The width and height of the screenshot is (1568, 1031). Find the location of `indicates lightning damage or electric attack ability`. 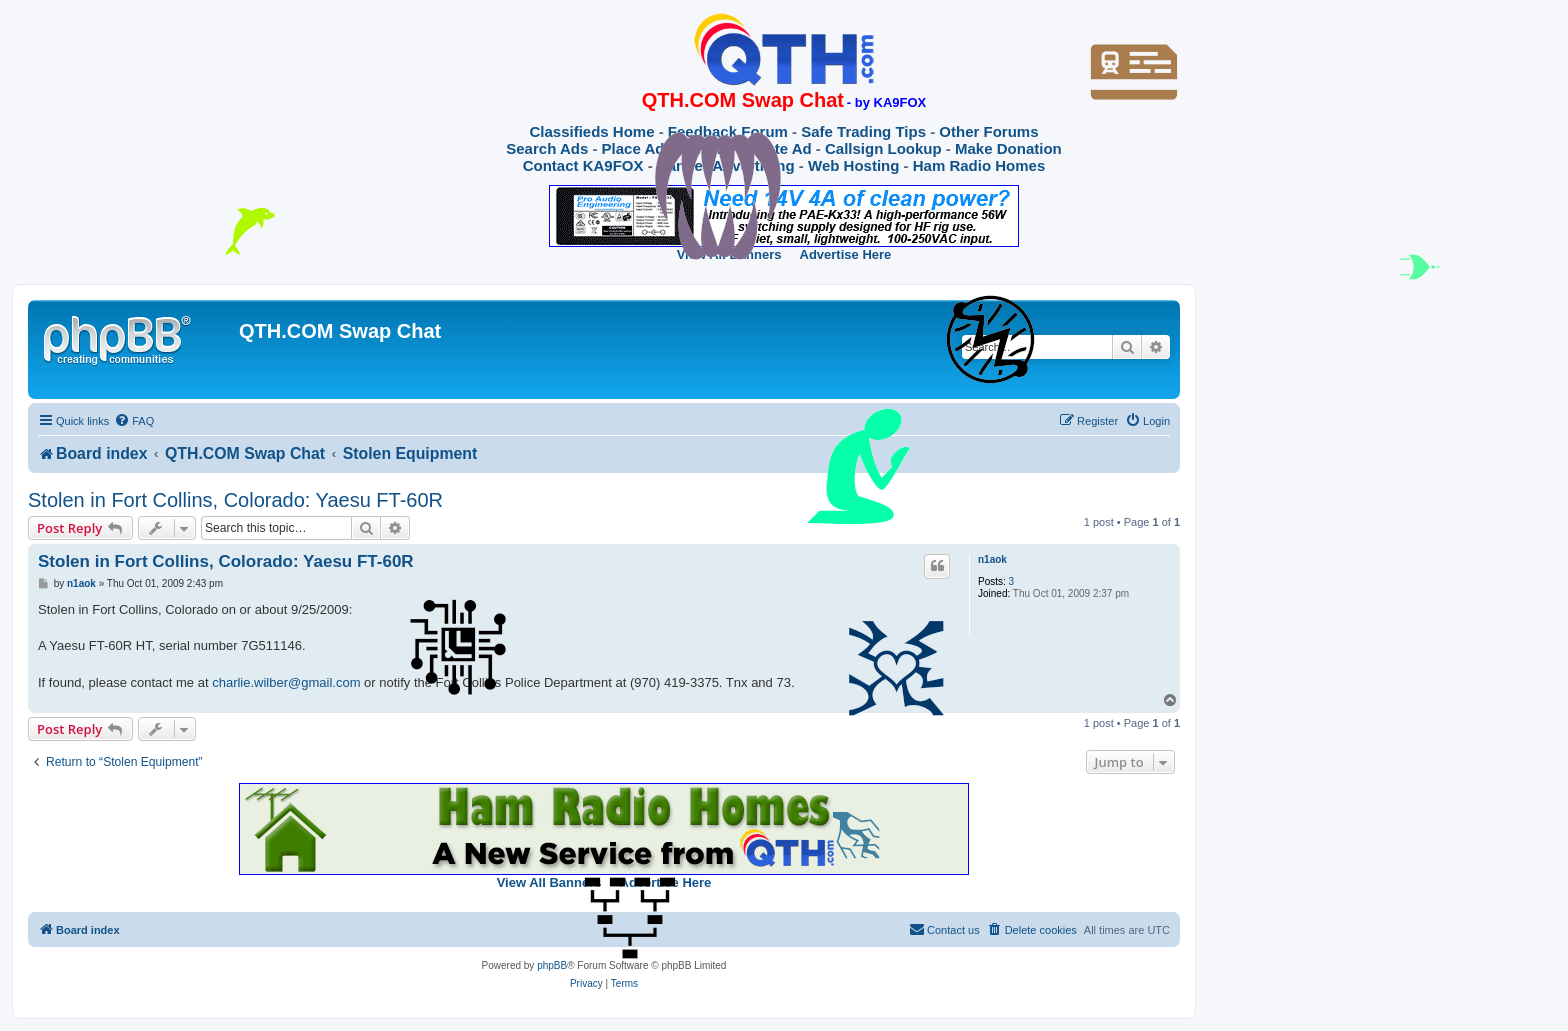

indicates lightning damage or electric attack ability is located at coordinates (856, 835).